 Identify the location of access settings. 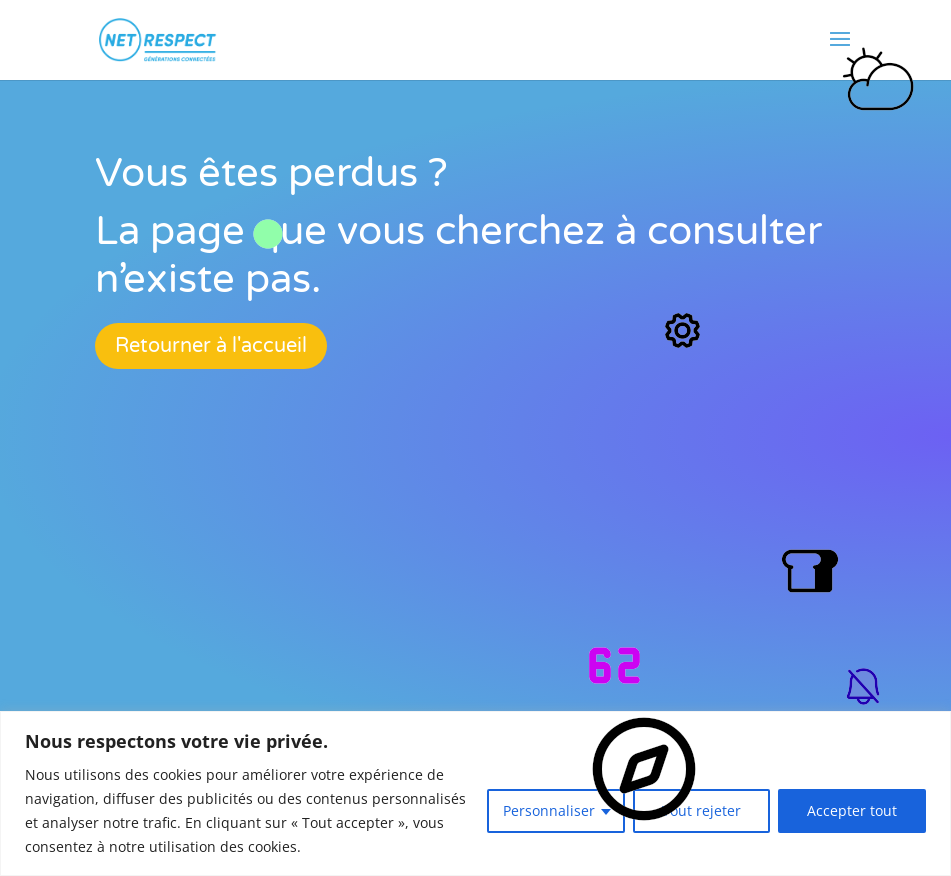
(682, 330).